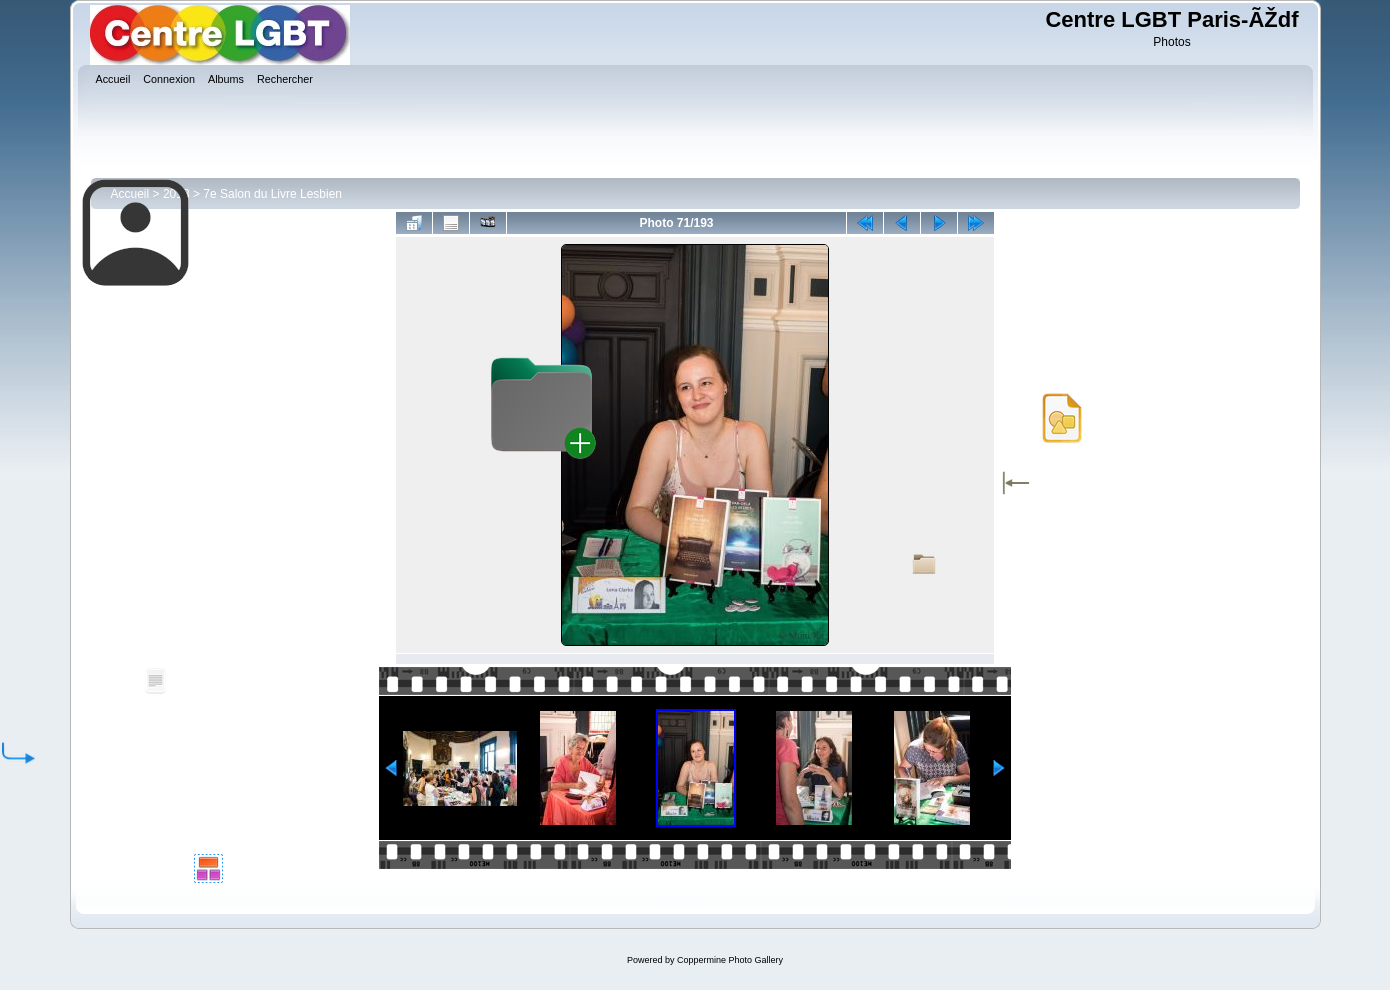 Image resolution: width=1390 pixels, height=990 pixels. I want to click on select all items in the current view, so click(208, 868).